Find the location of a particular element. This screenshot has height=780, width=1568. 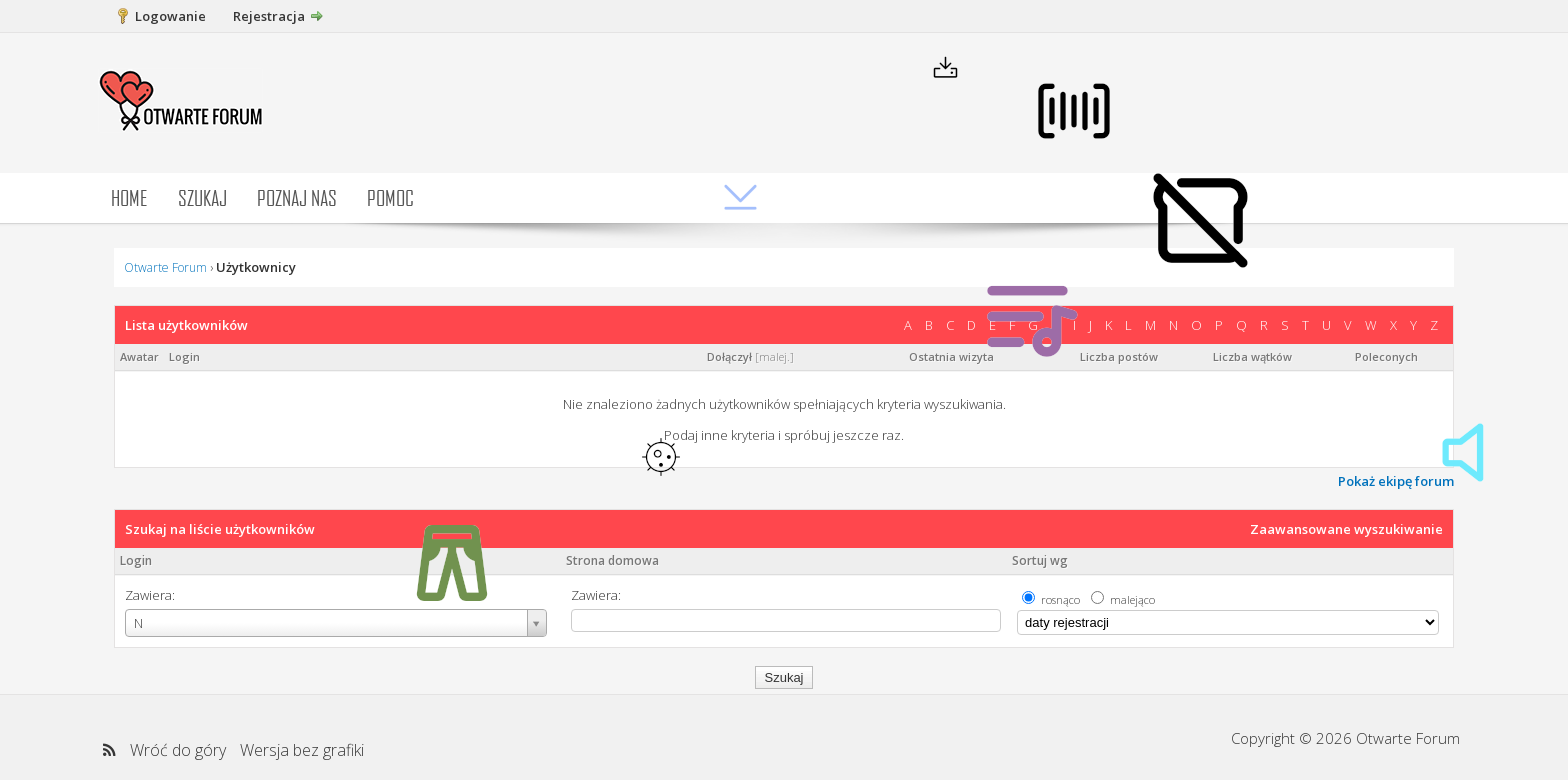

scroll to bottom of page or content is located at coordinates (740, 196).